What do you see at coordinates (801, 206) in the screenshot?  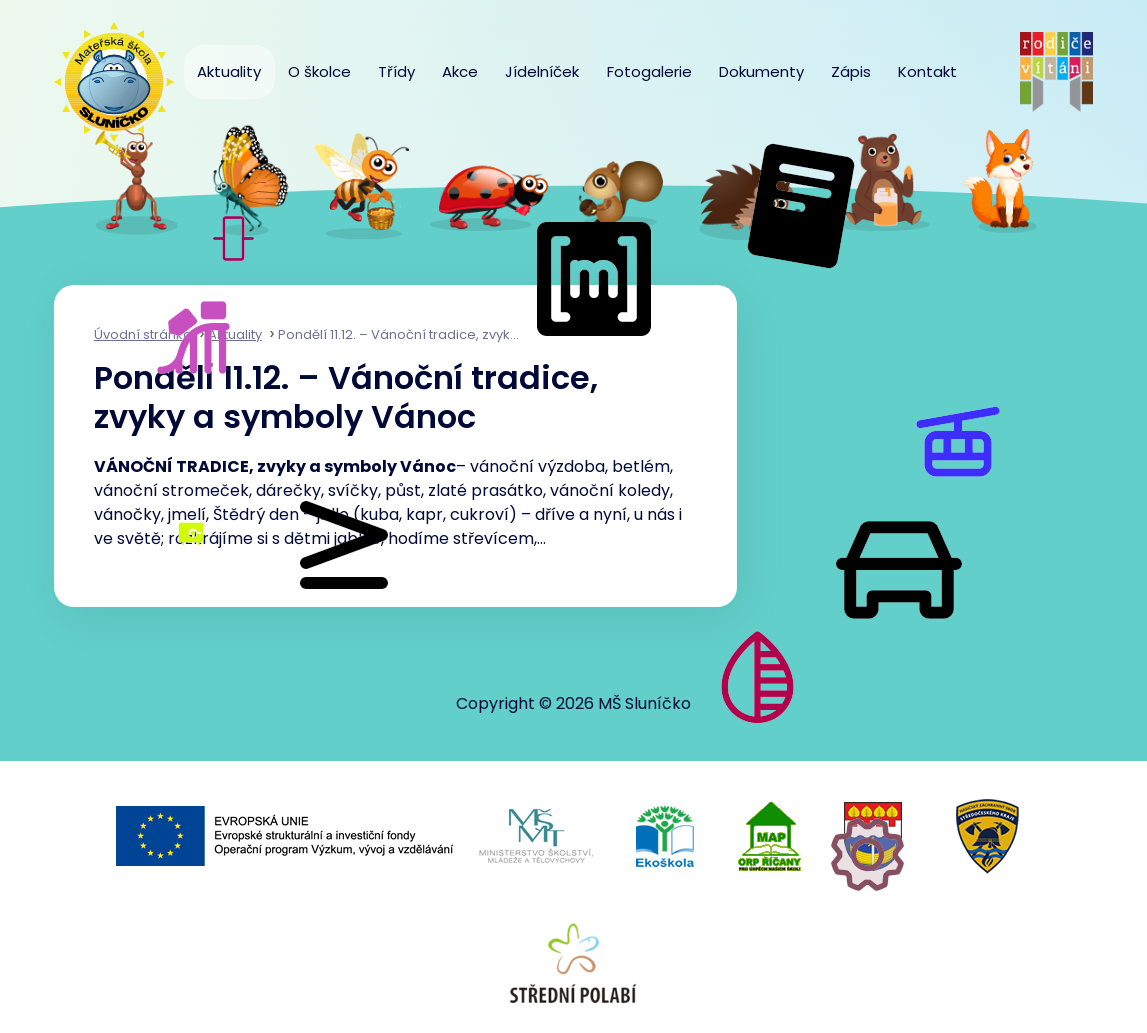 I see `view or access your resume/CV` at bounding box center [801, 206].